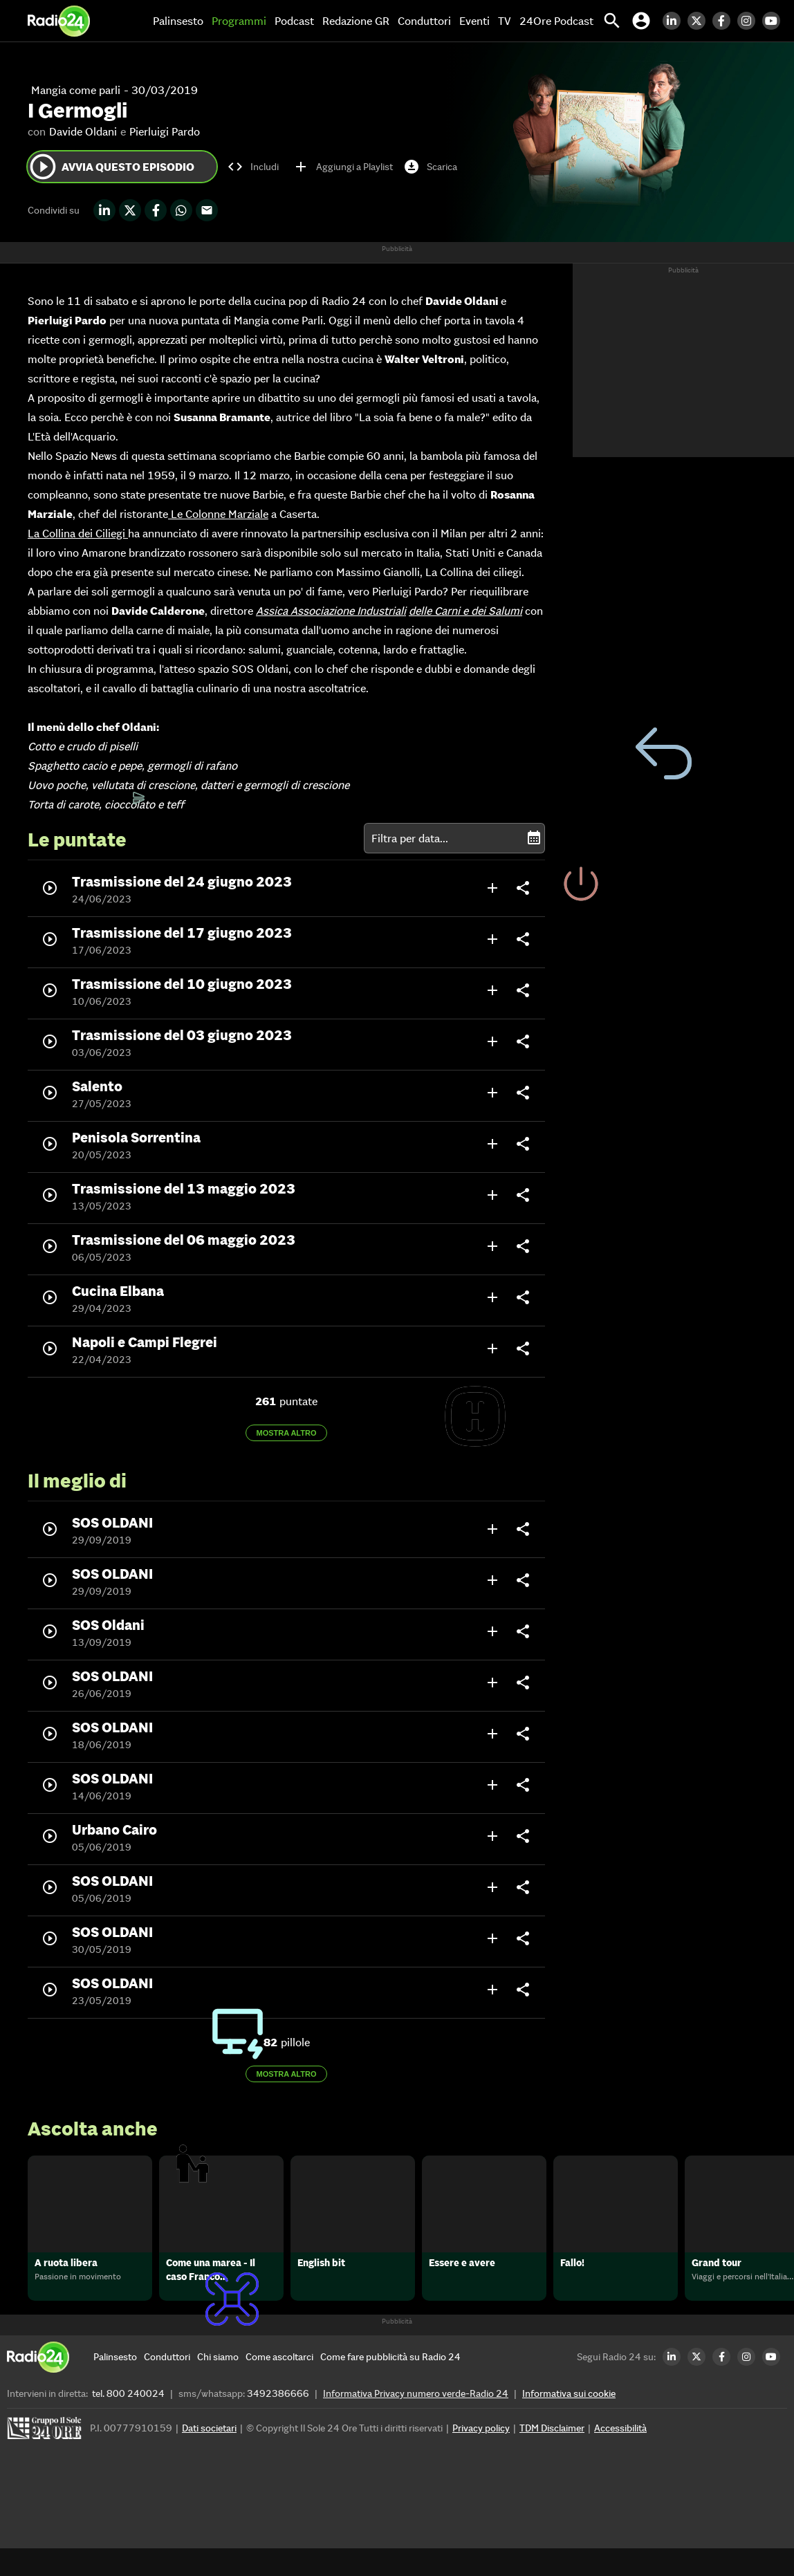  What do you see at coordinates (475, 1416) in the screenshot?
I see `access hospital or medical services` at bounding box center [475, 1416].